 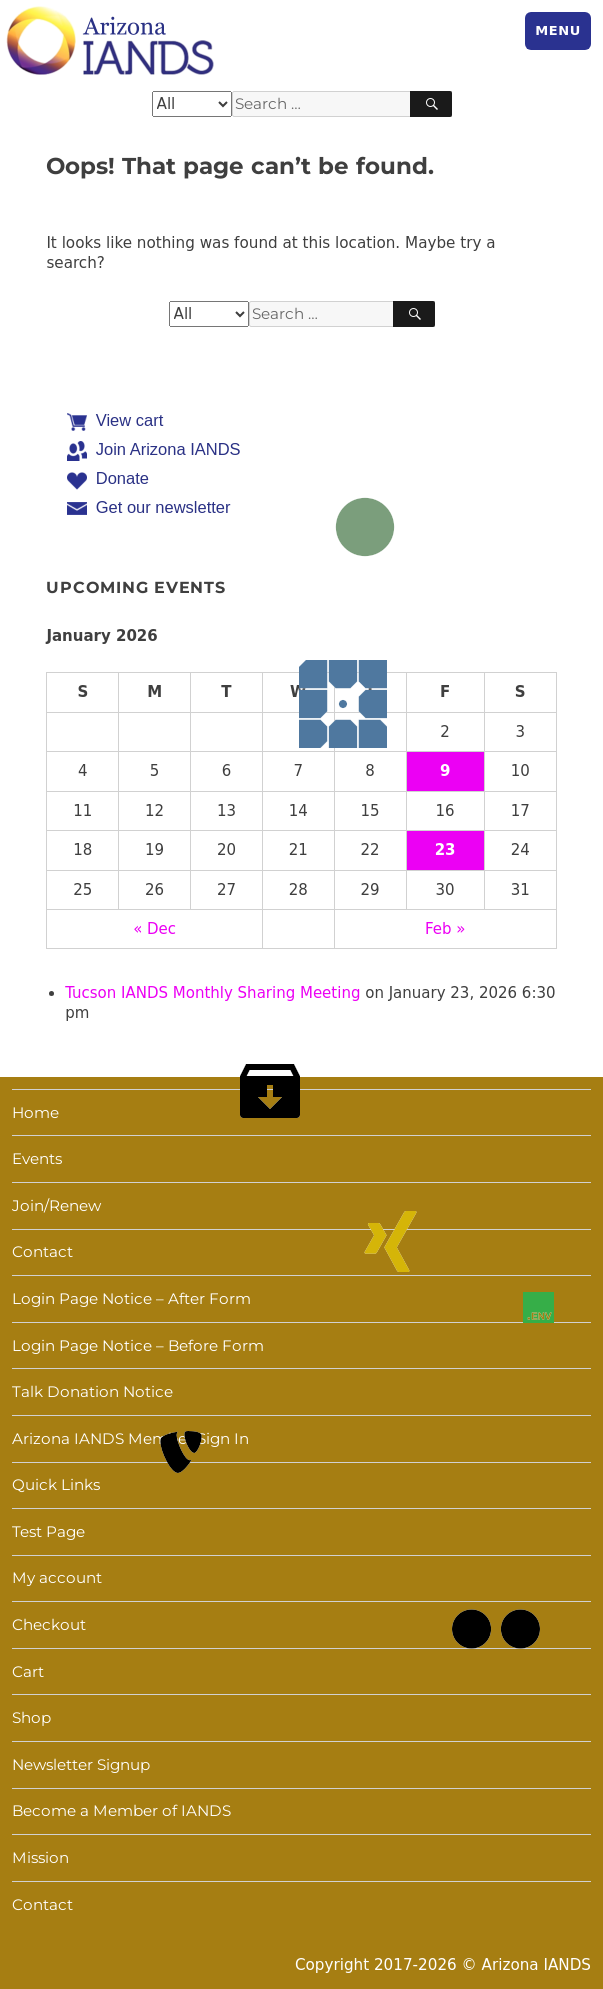 What do you see at coordinates (390, 1241) in the screenshot?
I see `link to Xing professional network profile` at bounding box center [390, 1241].